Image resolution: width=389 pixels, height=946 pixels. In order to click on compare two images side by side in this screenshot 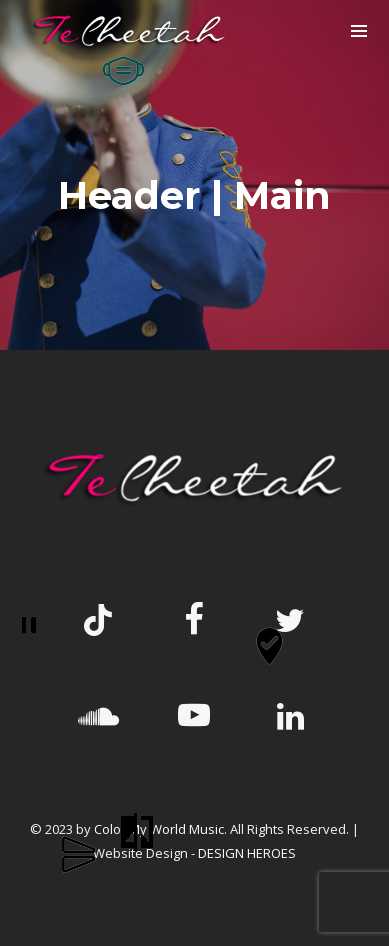, I will do `click(137, 832)`.